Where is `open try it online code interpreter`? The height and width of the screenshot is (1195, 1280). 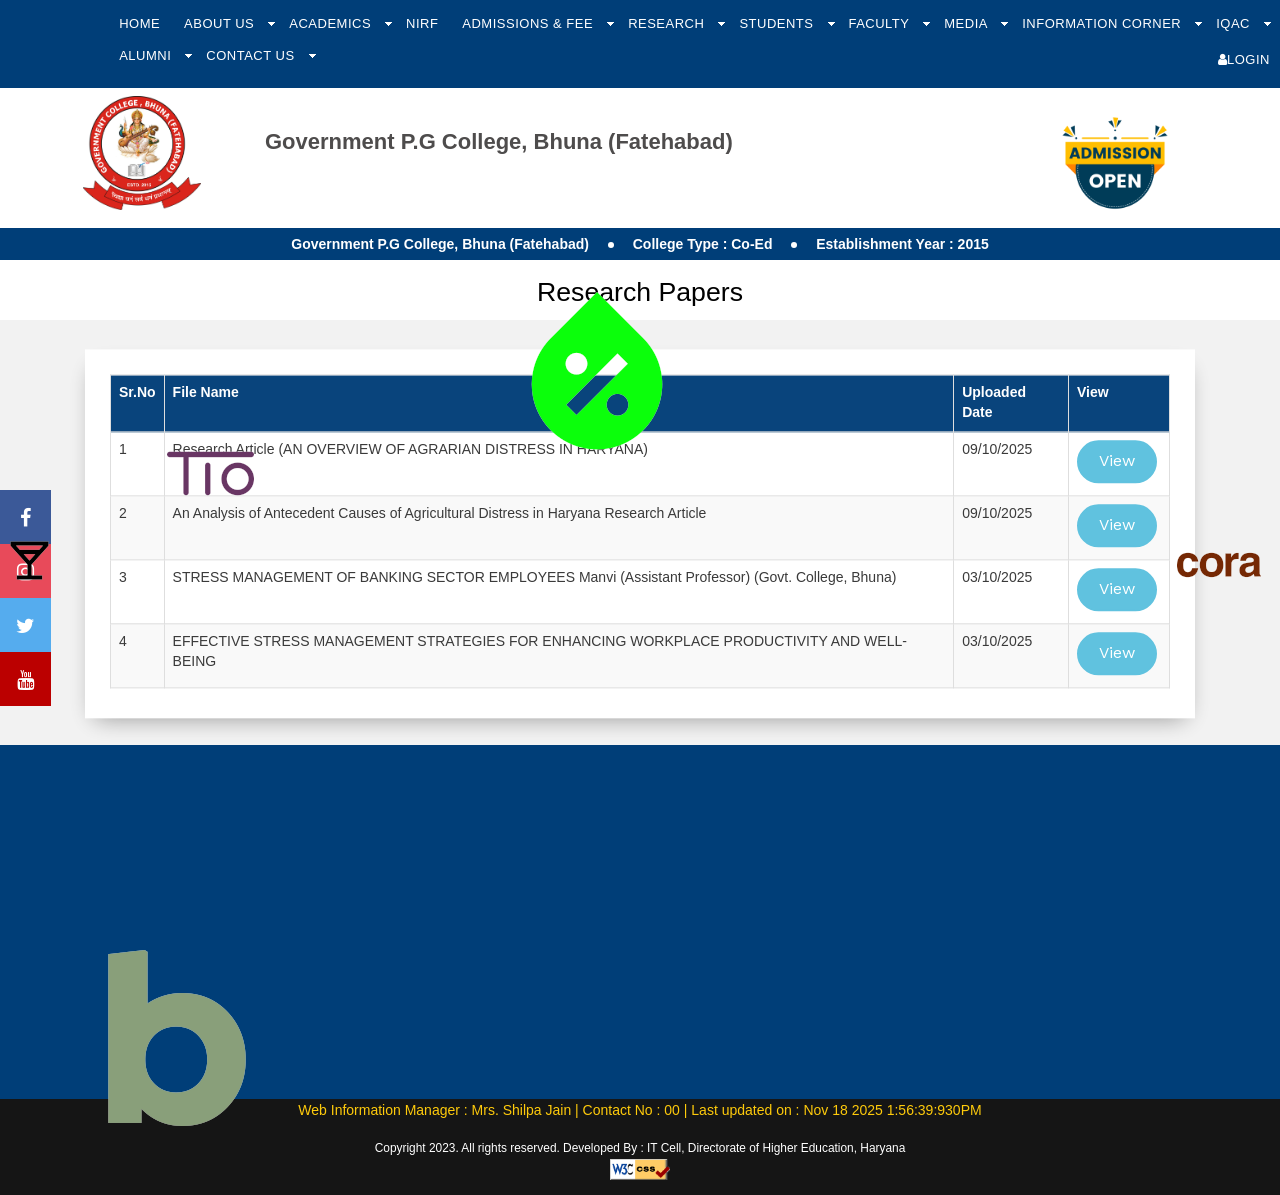 open try it online code interpreter is located at coordinates (210, 473).